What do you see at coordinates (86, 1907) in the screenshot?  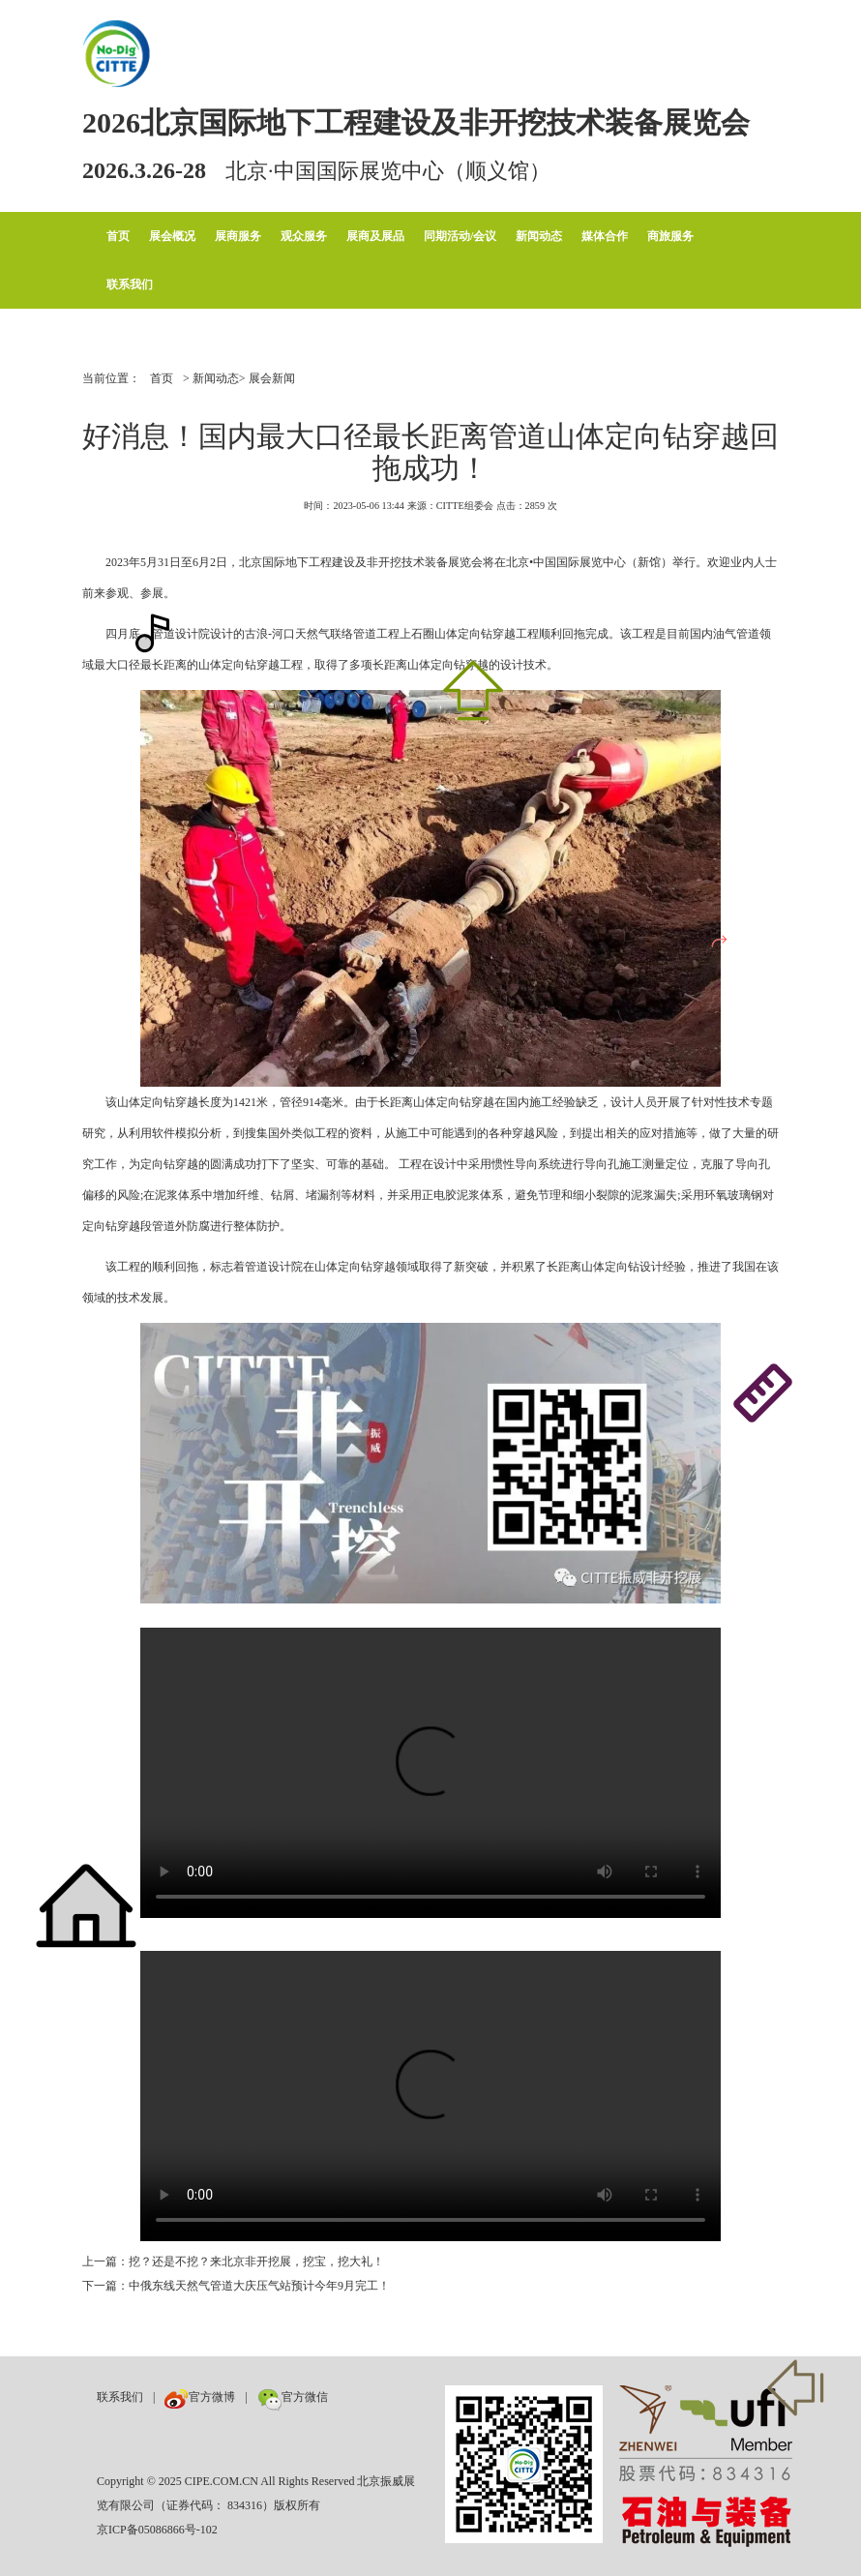 I see `navigate to home screen` at bounding box center [86, 1907].